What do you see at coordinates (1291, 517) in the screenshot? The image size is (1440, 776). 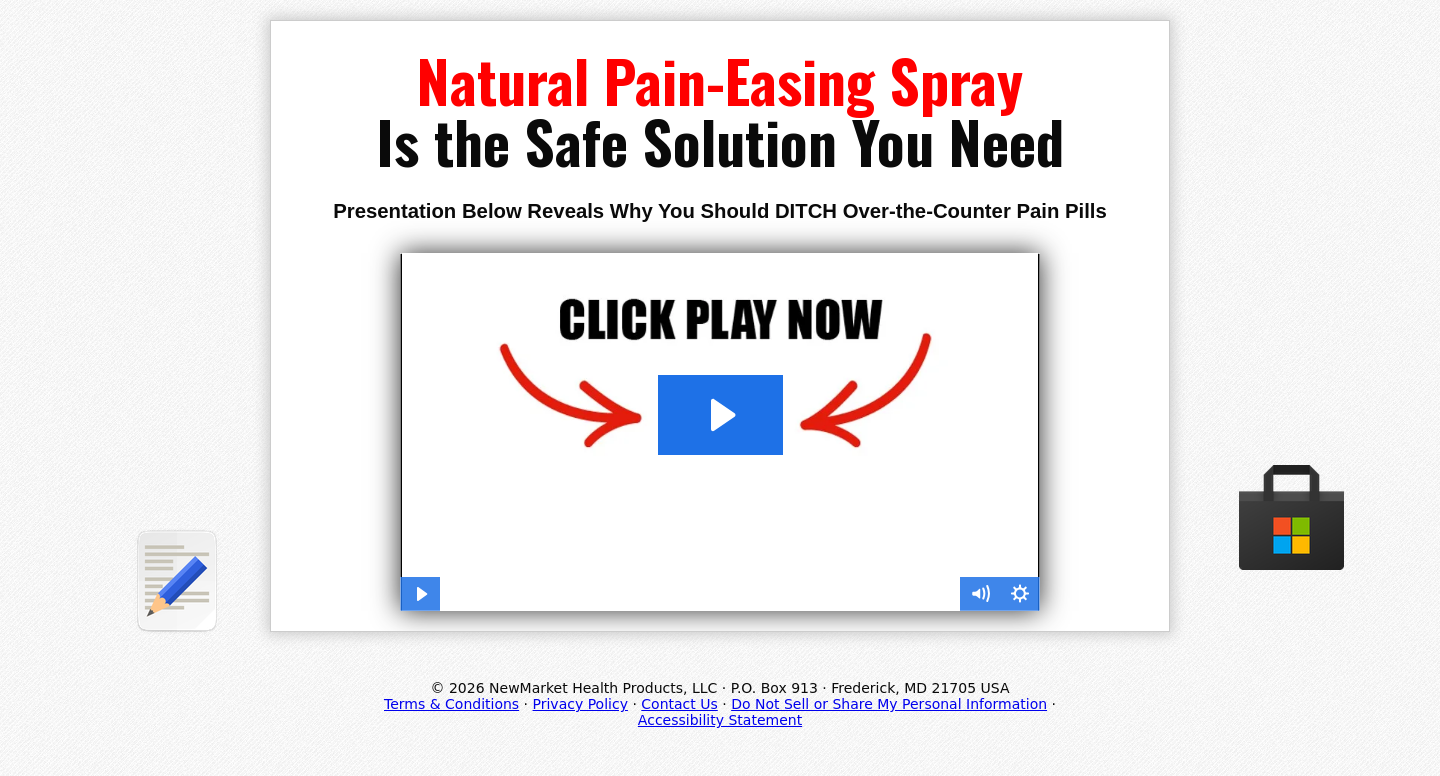 I see `open the Microsoft Store app` at bounding box center [1291, 517].